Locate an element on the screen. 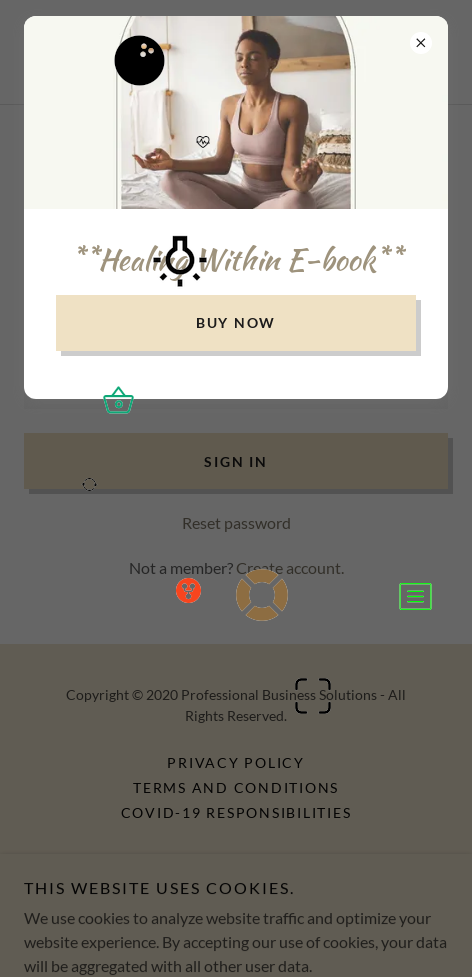 This screenshot has height=977, width=472. access fitness tracking features is located at coordinates (203, 142).